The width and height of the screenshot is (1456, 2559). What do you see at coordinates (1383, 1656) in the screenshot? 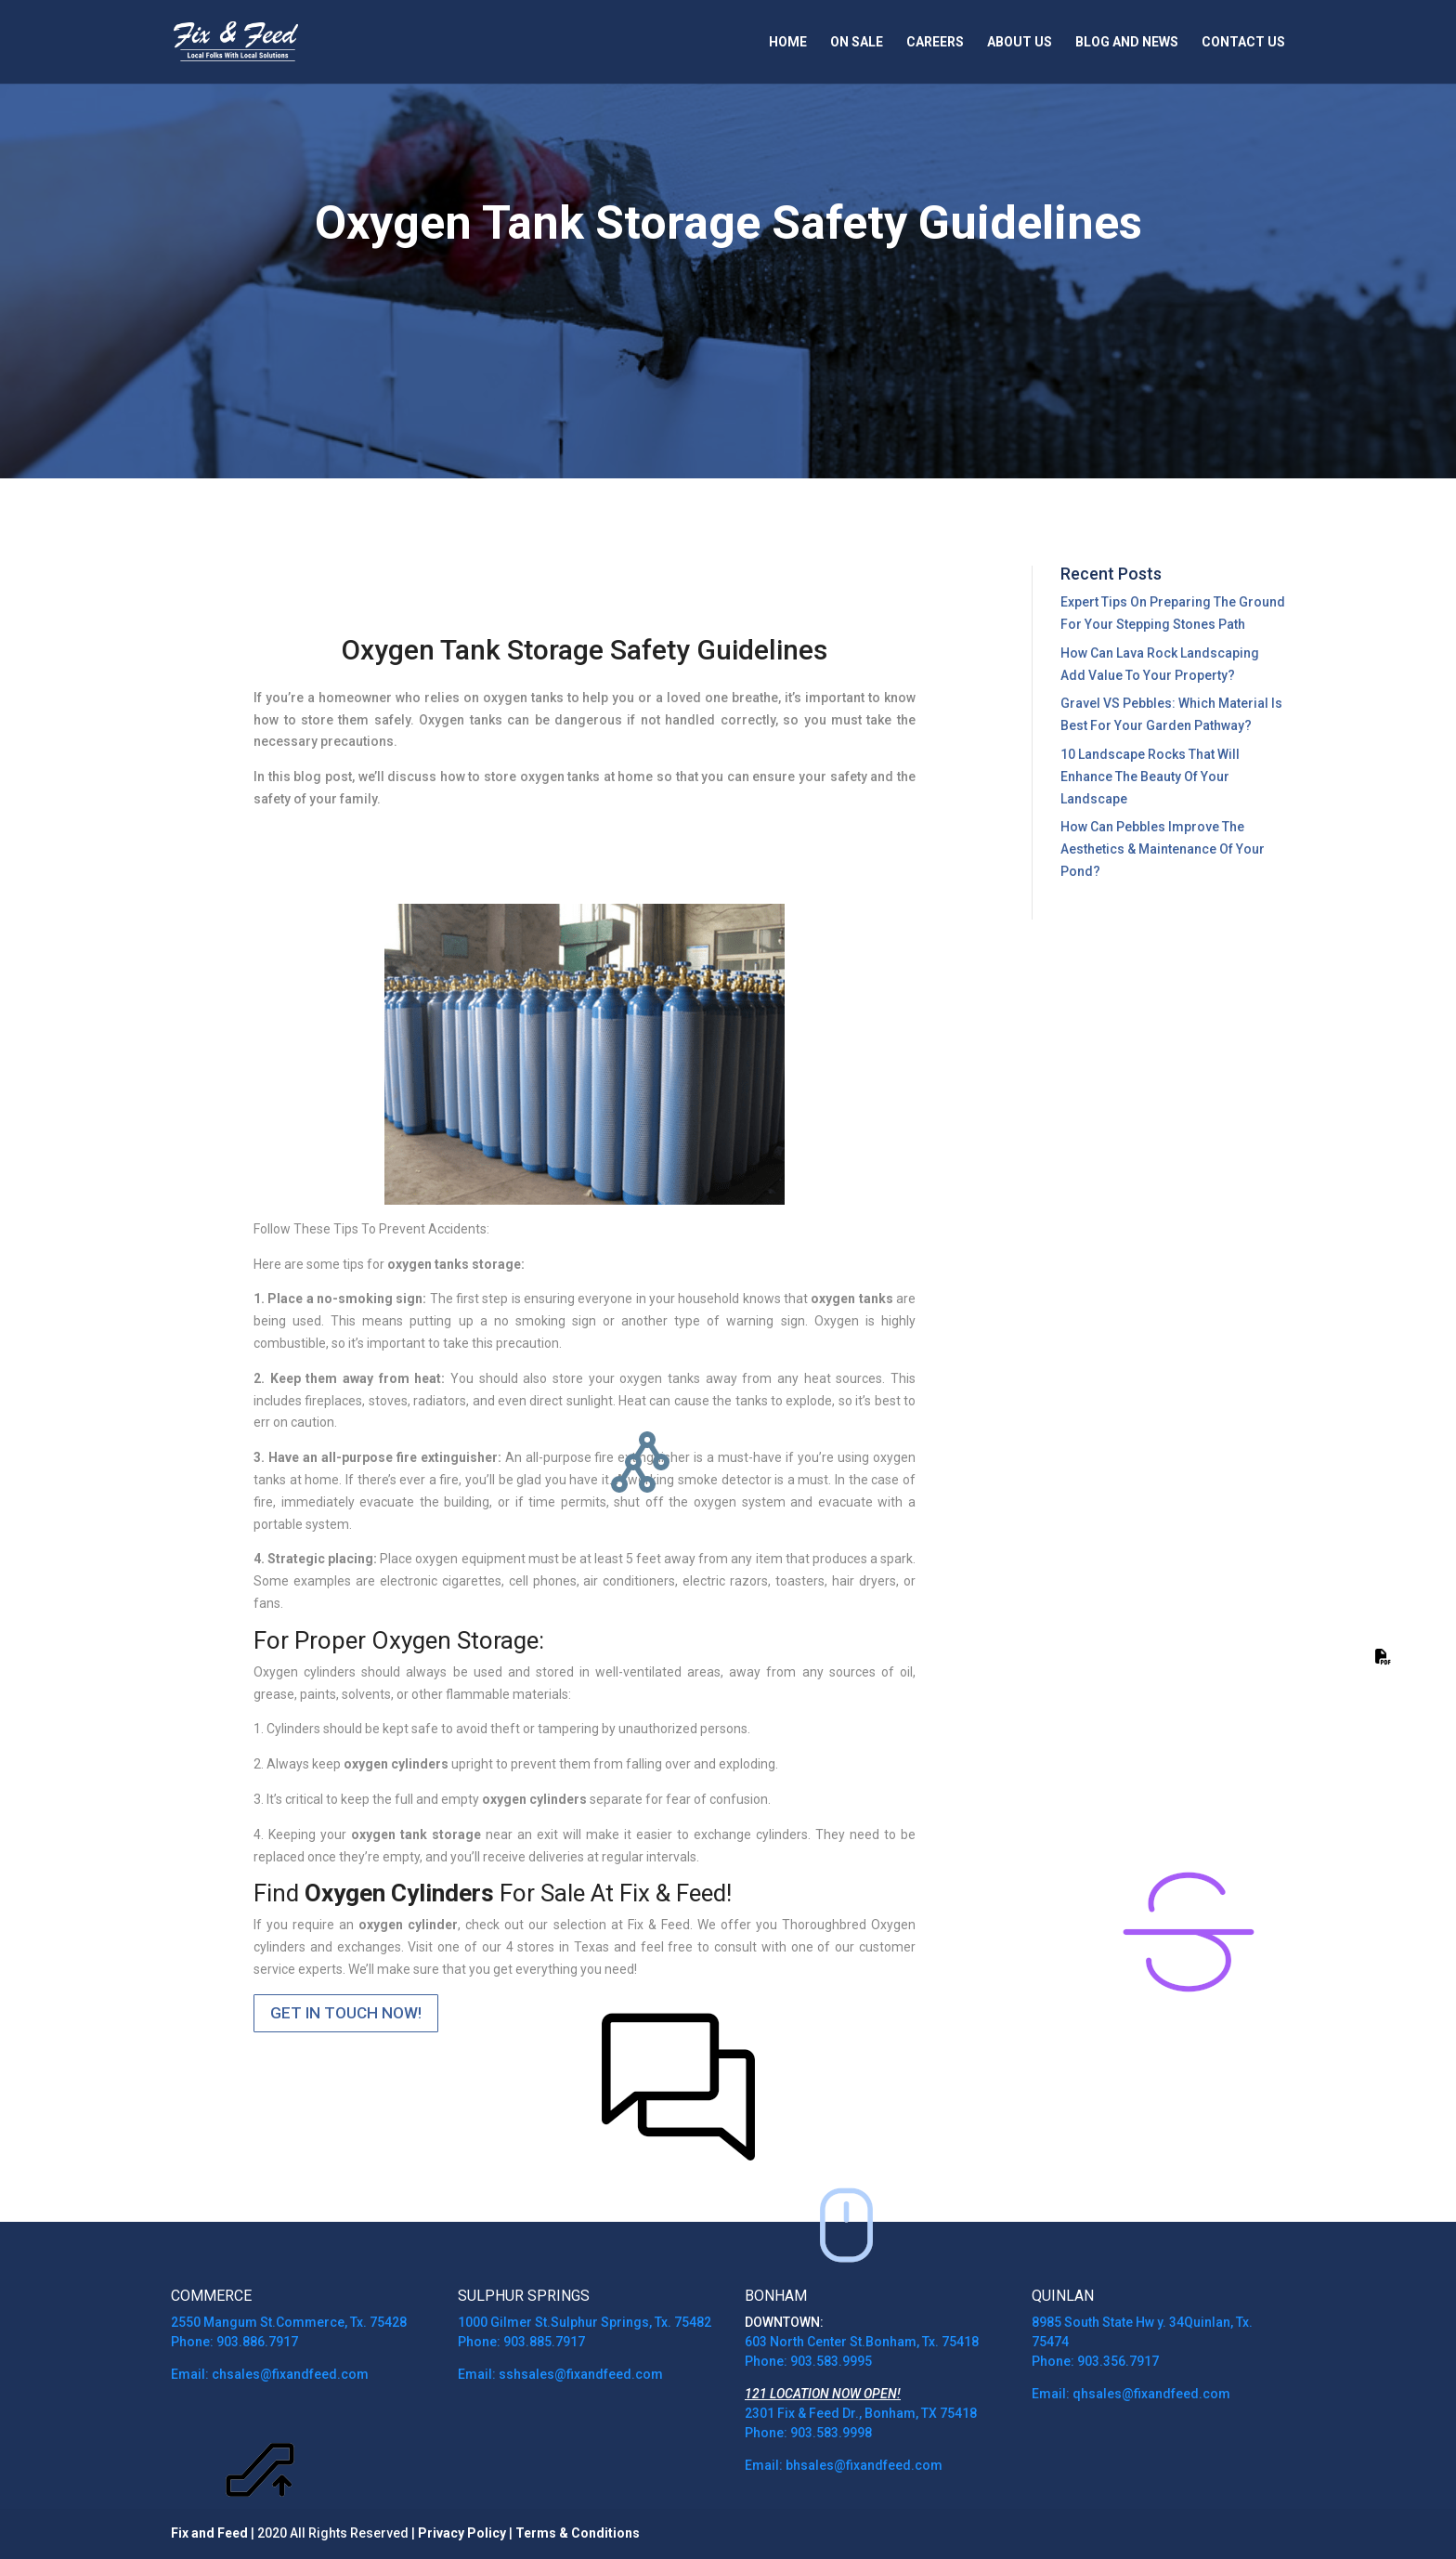
I see `view or open a PDF document` at bounding box center [1383, 1656].